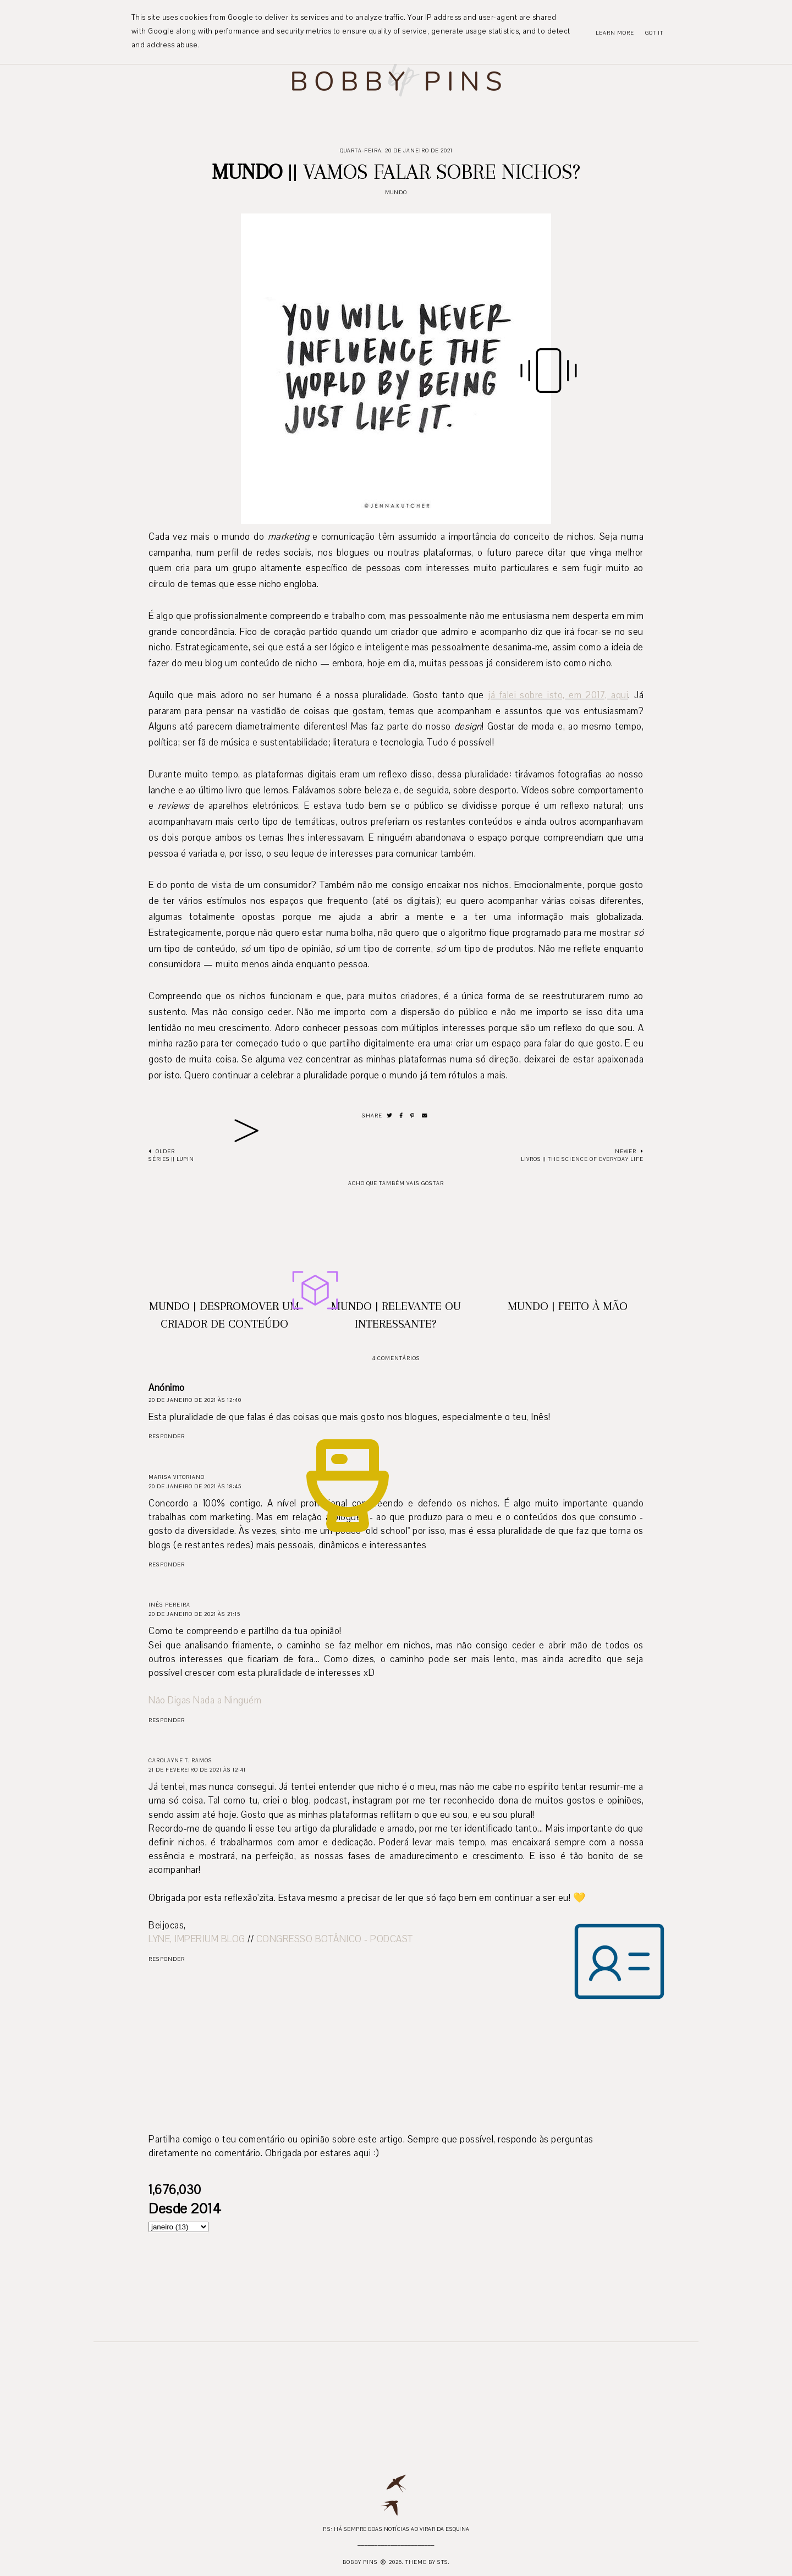  Describe the element at coordinates (348, 1484) in the screenshot. I see `find nearby restrooms` at that location.